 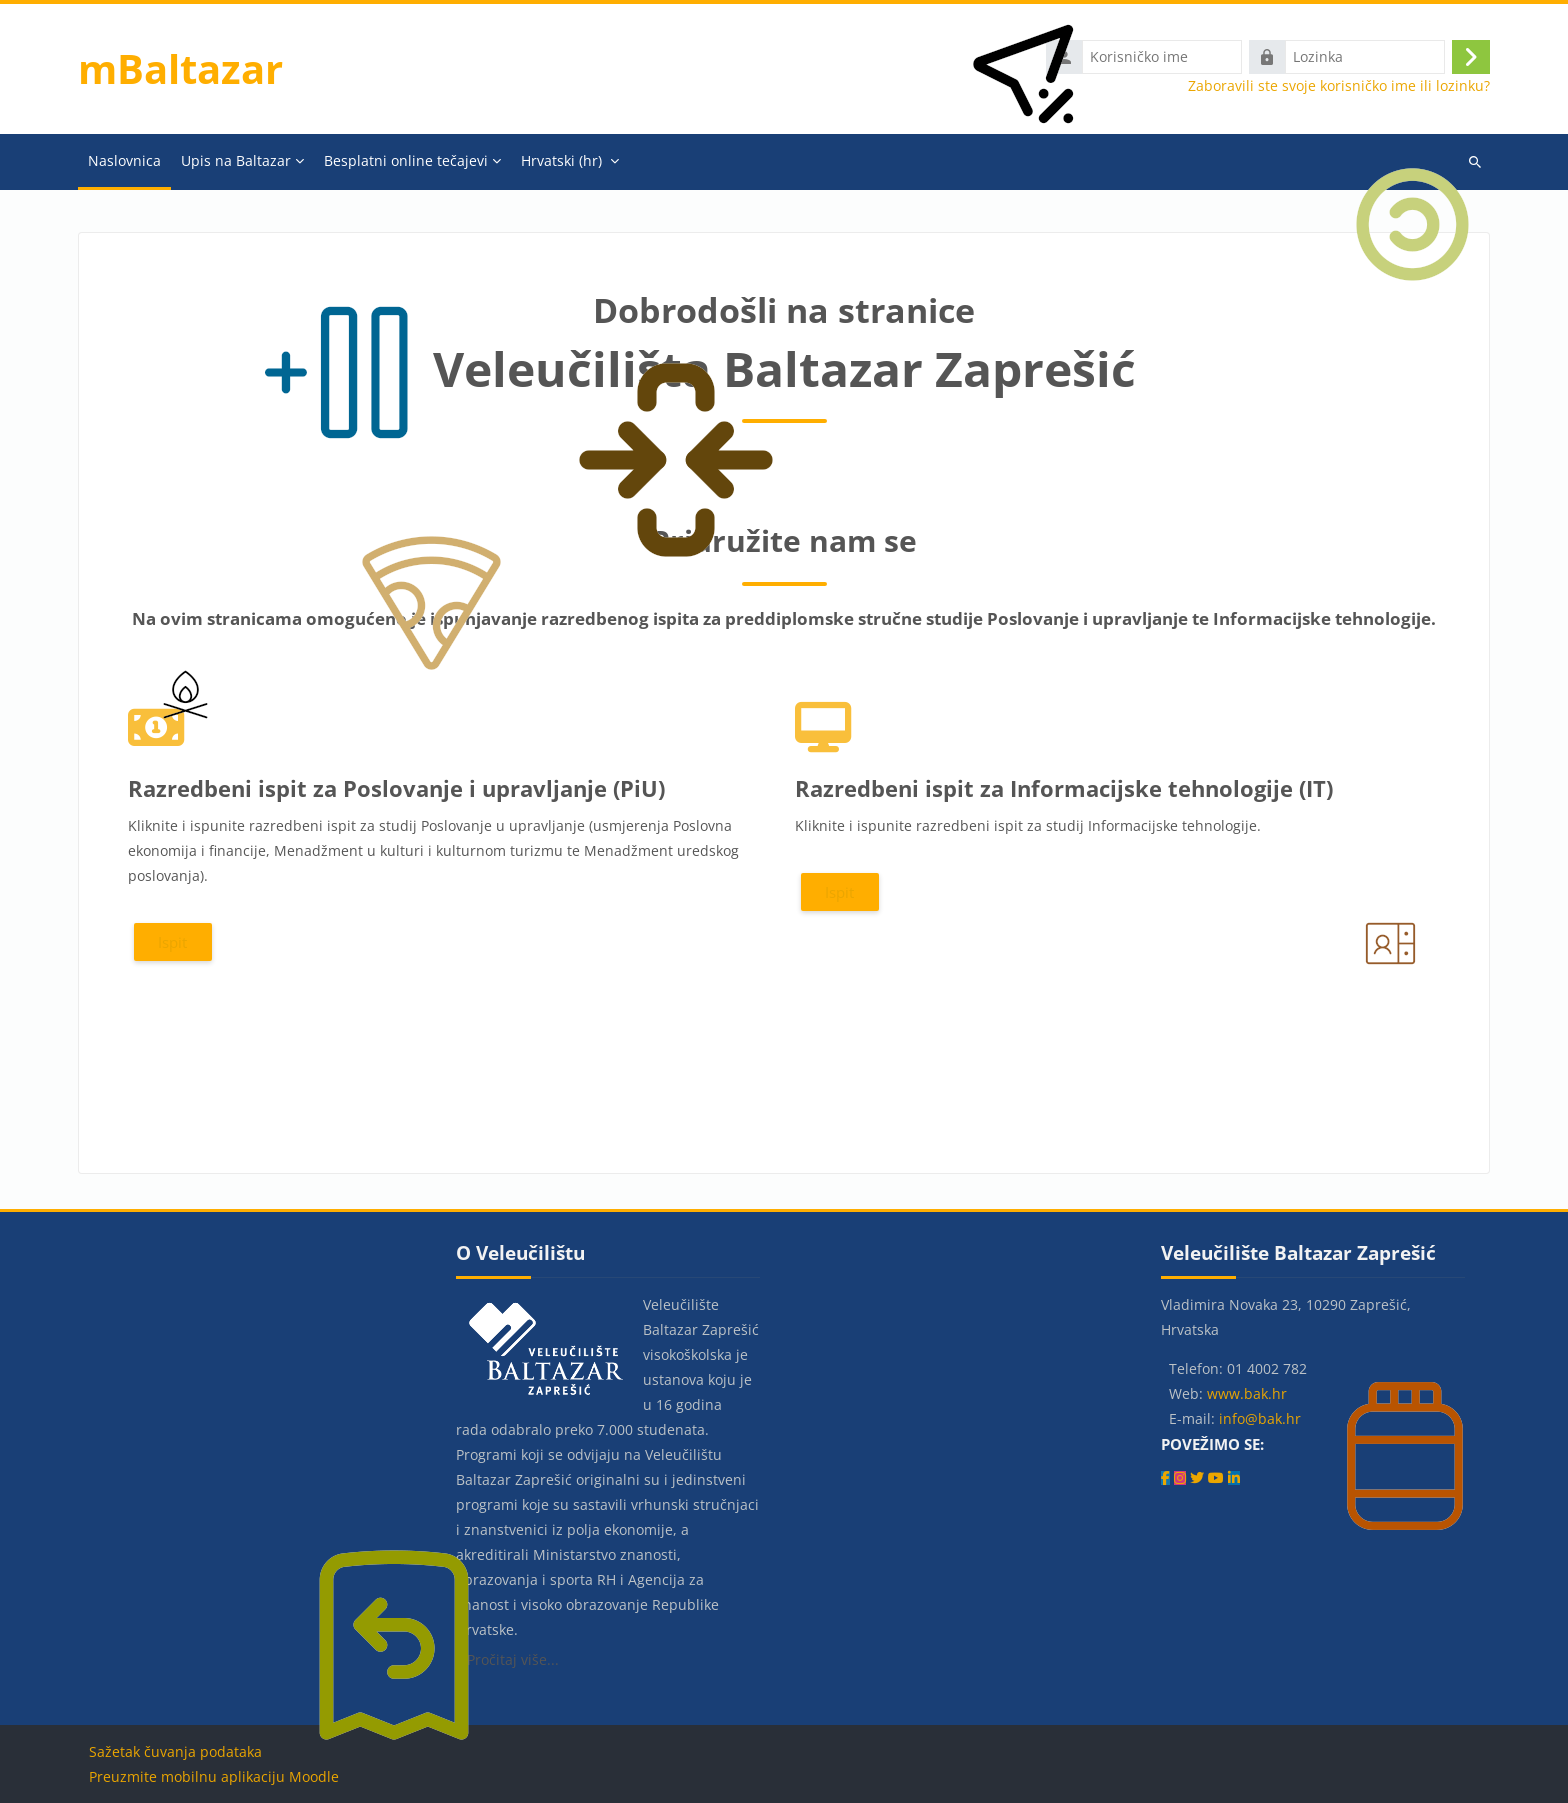 I want to click on view or manage labeled containers, so click(x=1405, y=1456).